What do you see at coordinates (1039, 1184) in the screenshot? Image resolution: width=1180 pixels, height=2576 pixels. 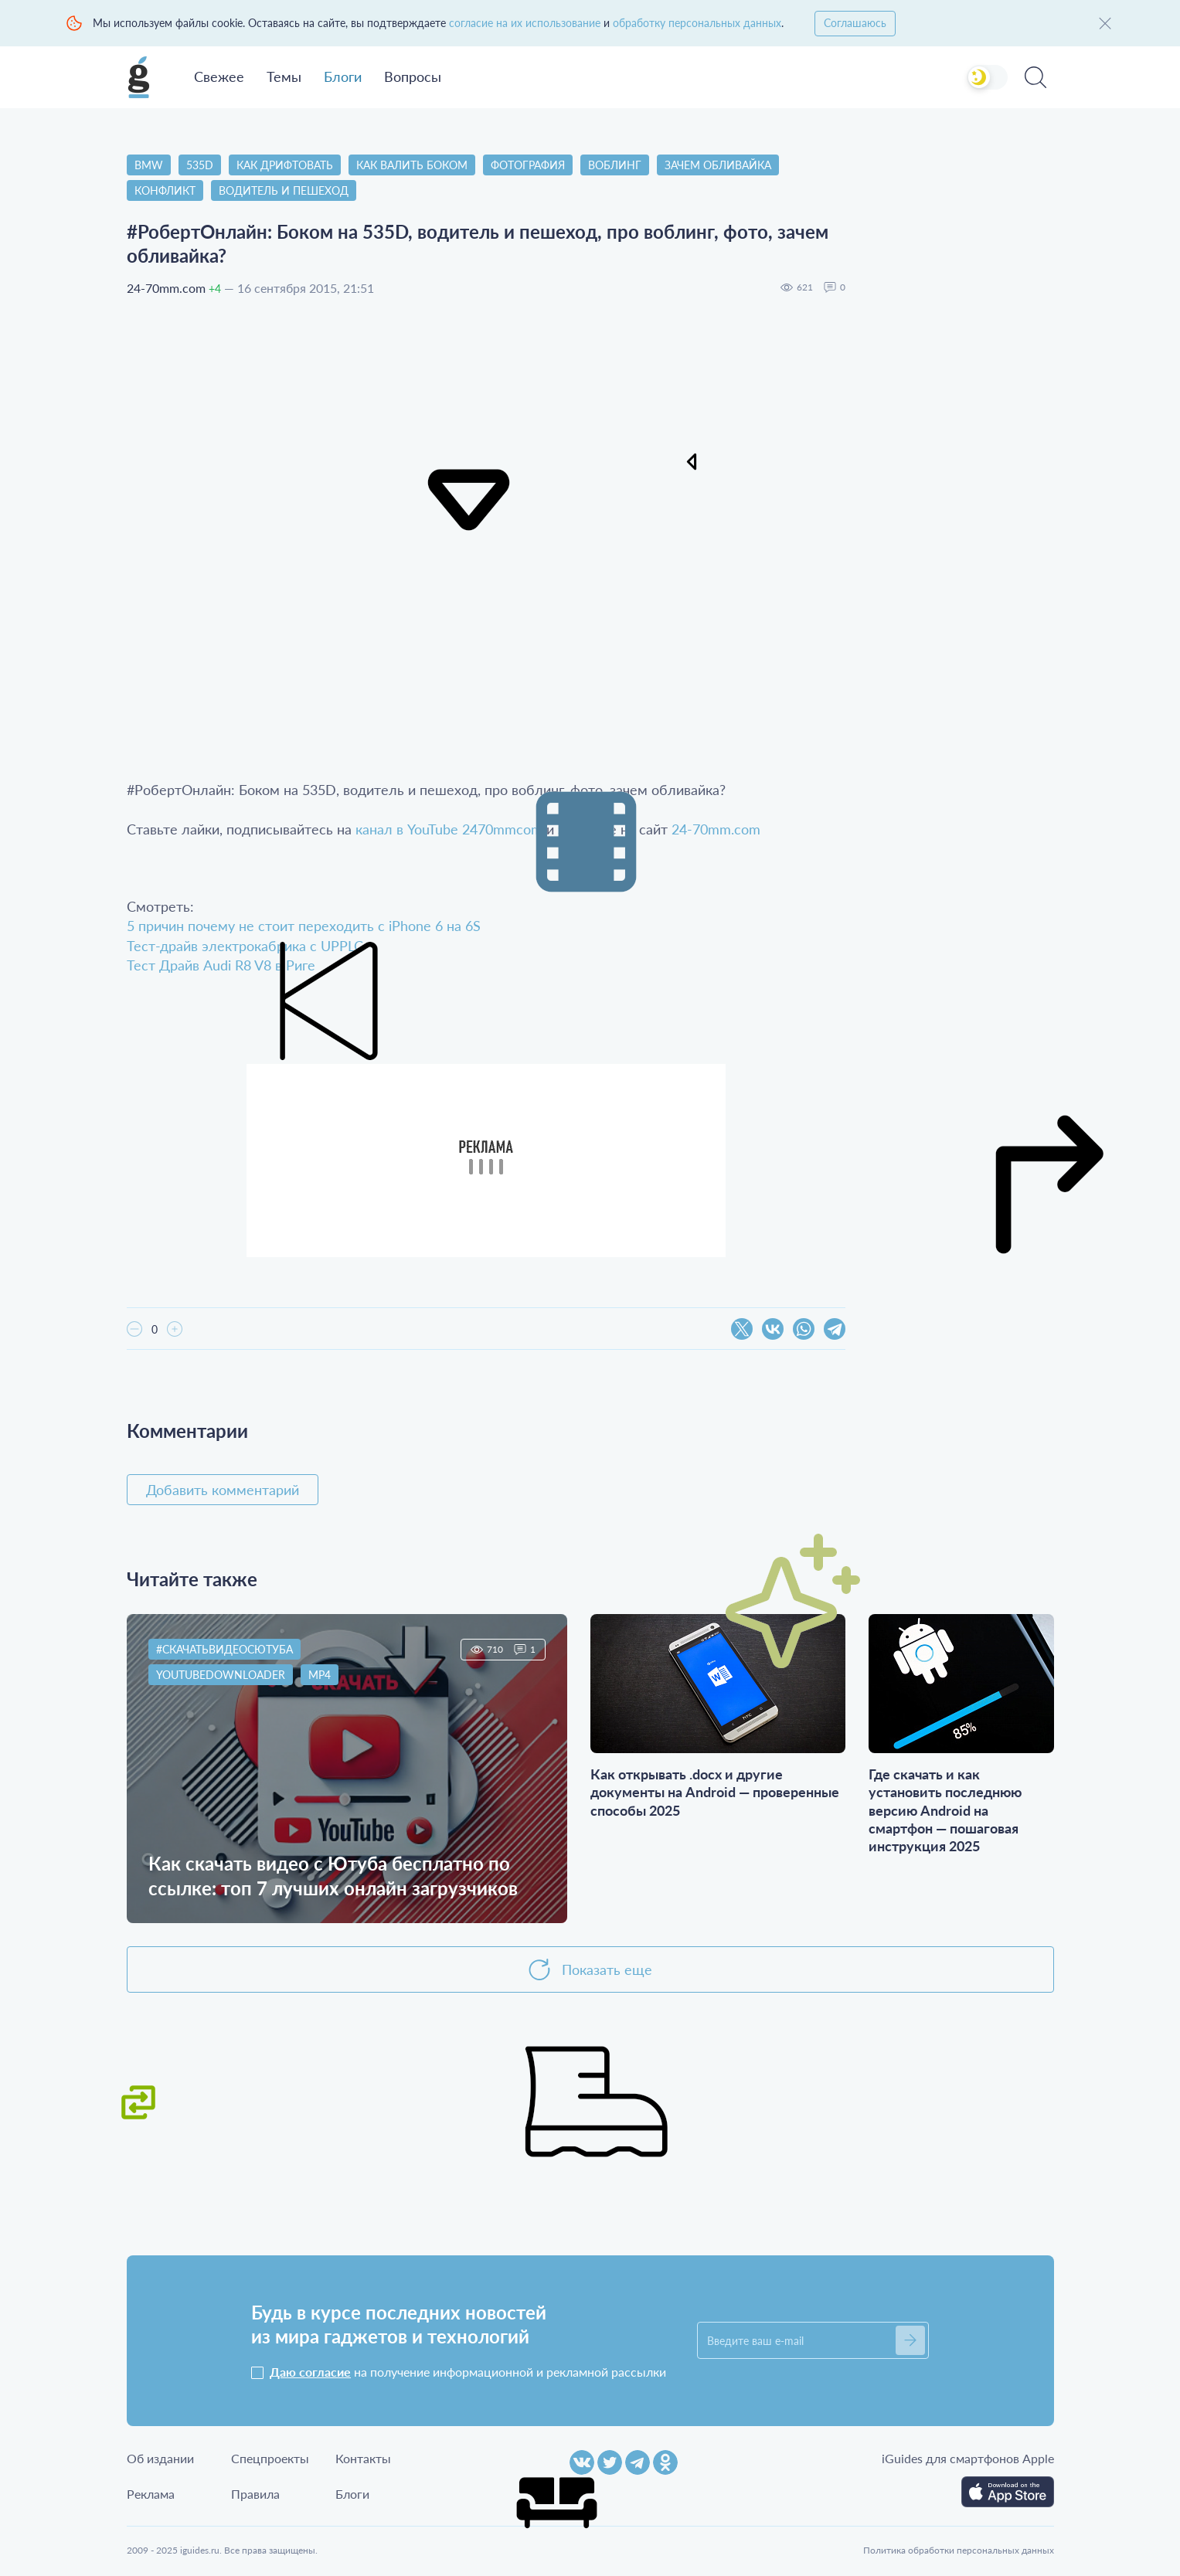 I see `reply to a message or forward content` at bounding box center [1039, 1184].